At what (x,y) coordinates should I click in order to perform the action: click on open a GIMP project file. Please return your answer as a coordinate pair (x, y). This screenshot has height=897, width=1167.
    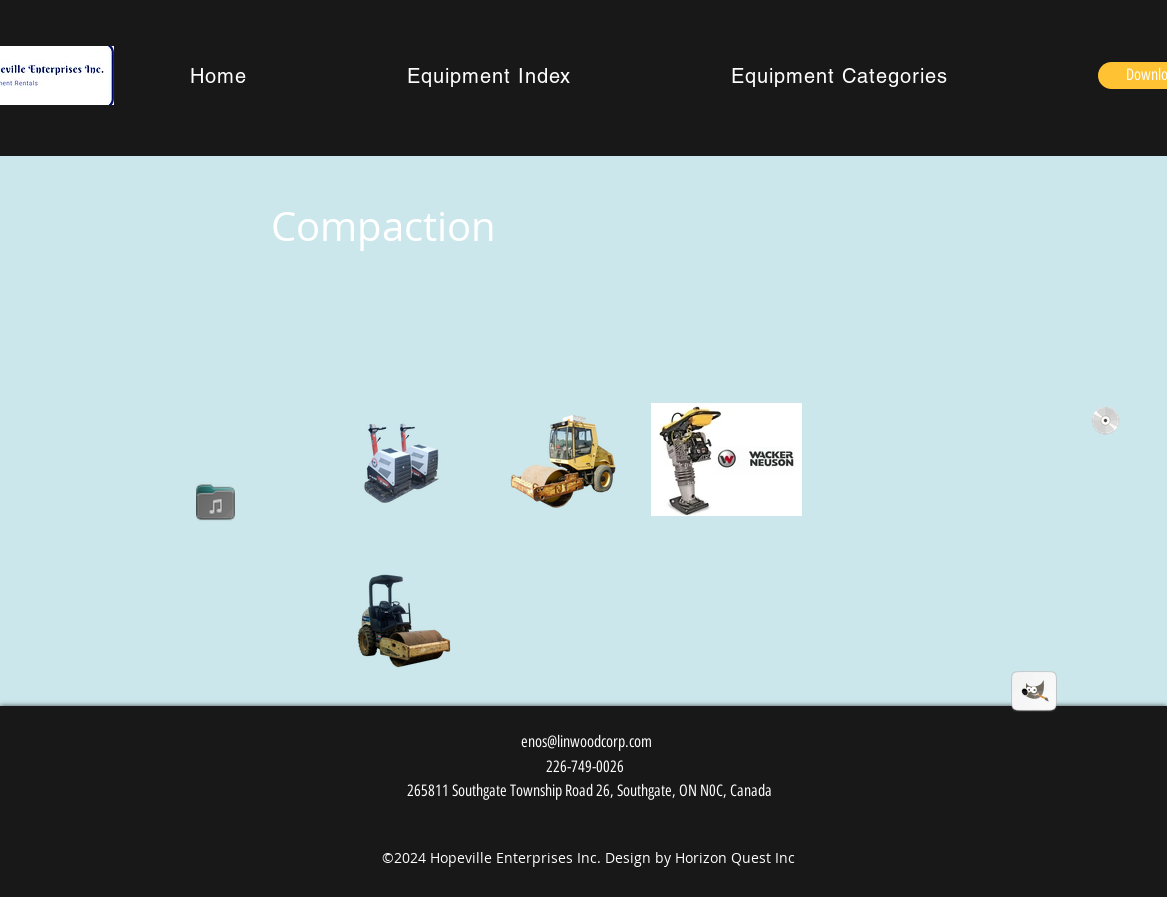
    Looking at the image, I should click on (1034, 690).